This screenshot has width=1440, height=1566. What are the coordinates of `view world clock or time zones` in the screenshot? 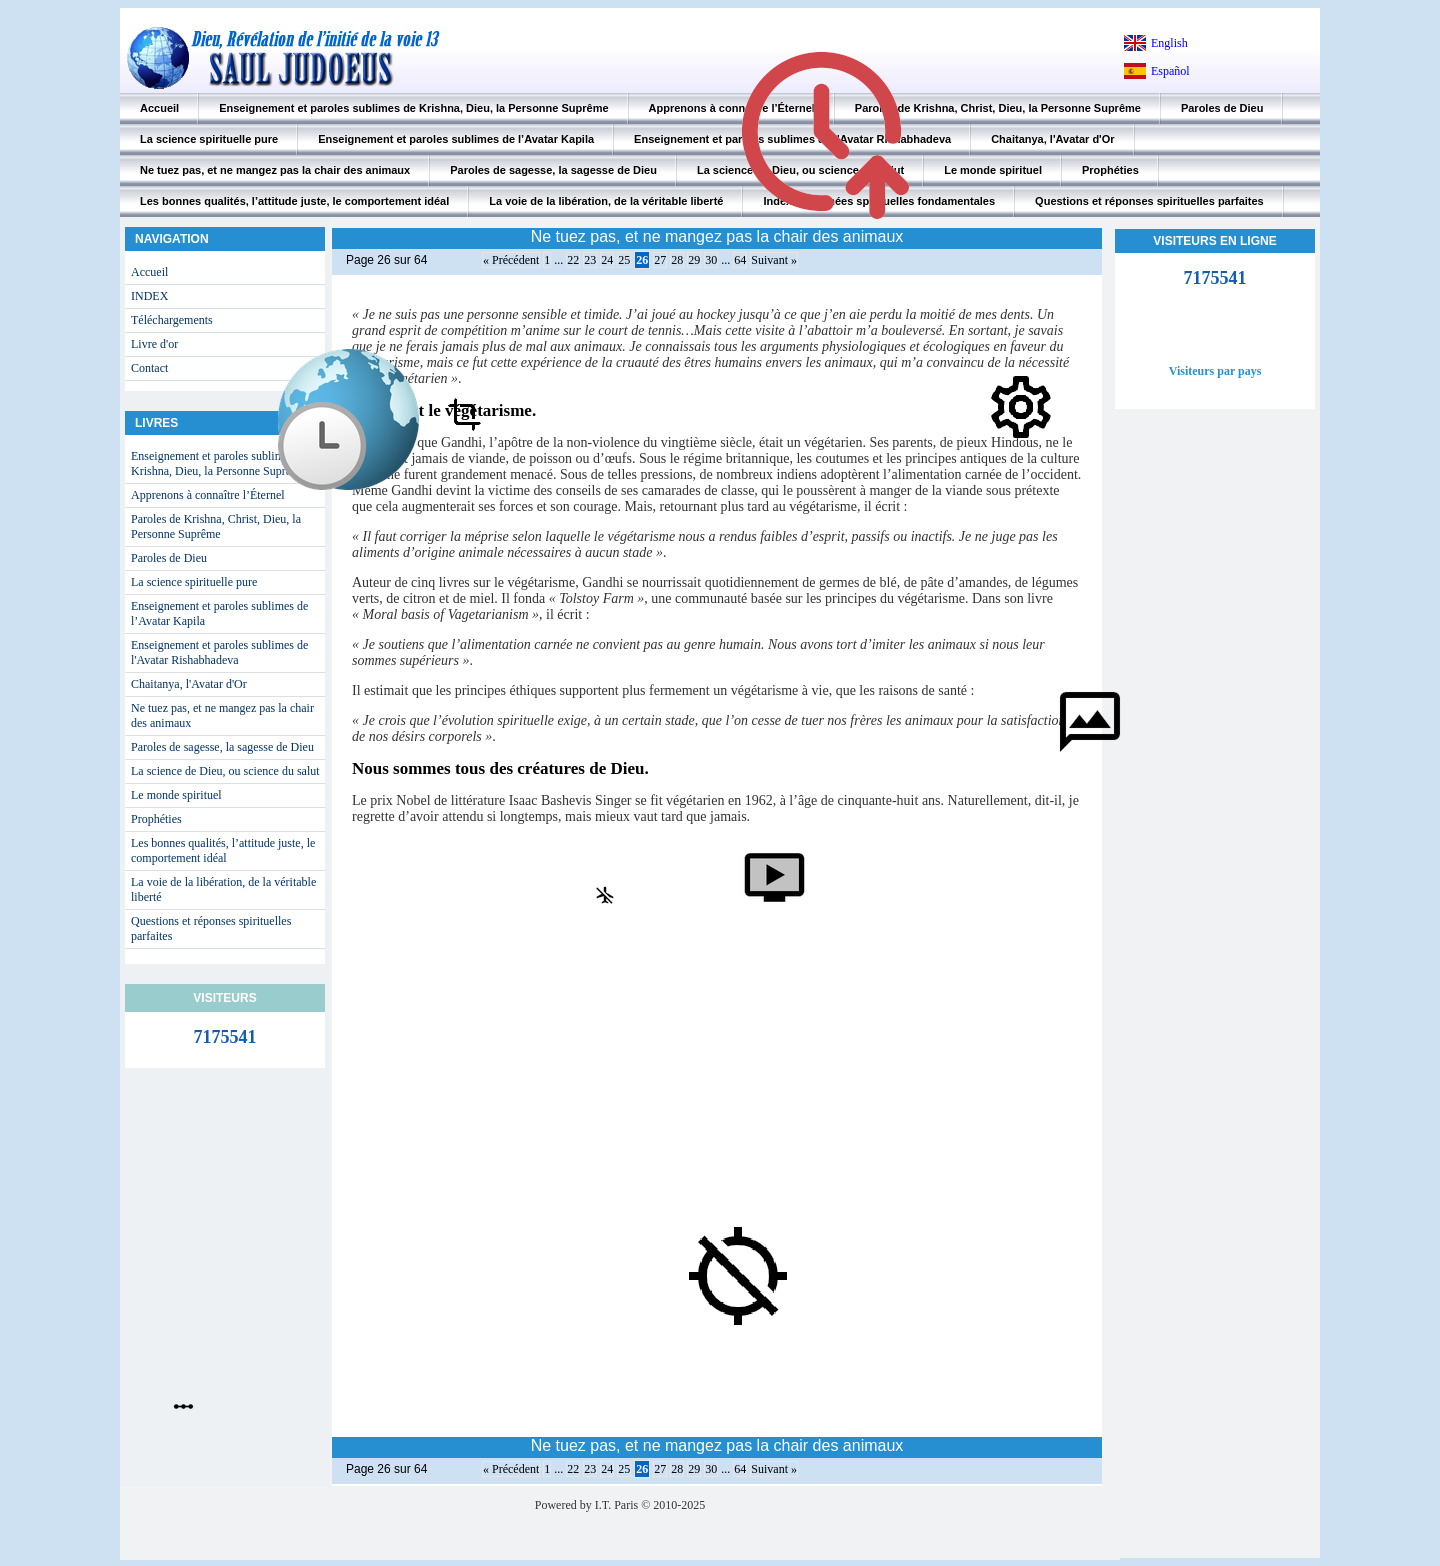 It's located at (348, 419).